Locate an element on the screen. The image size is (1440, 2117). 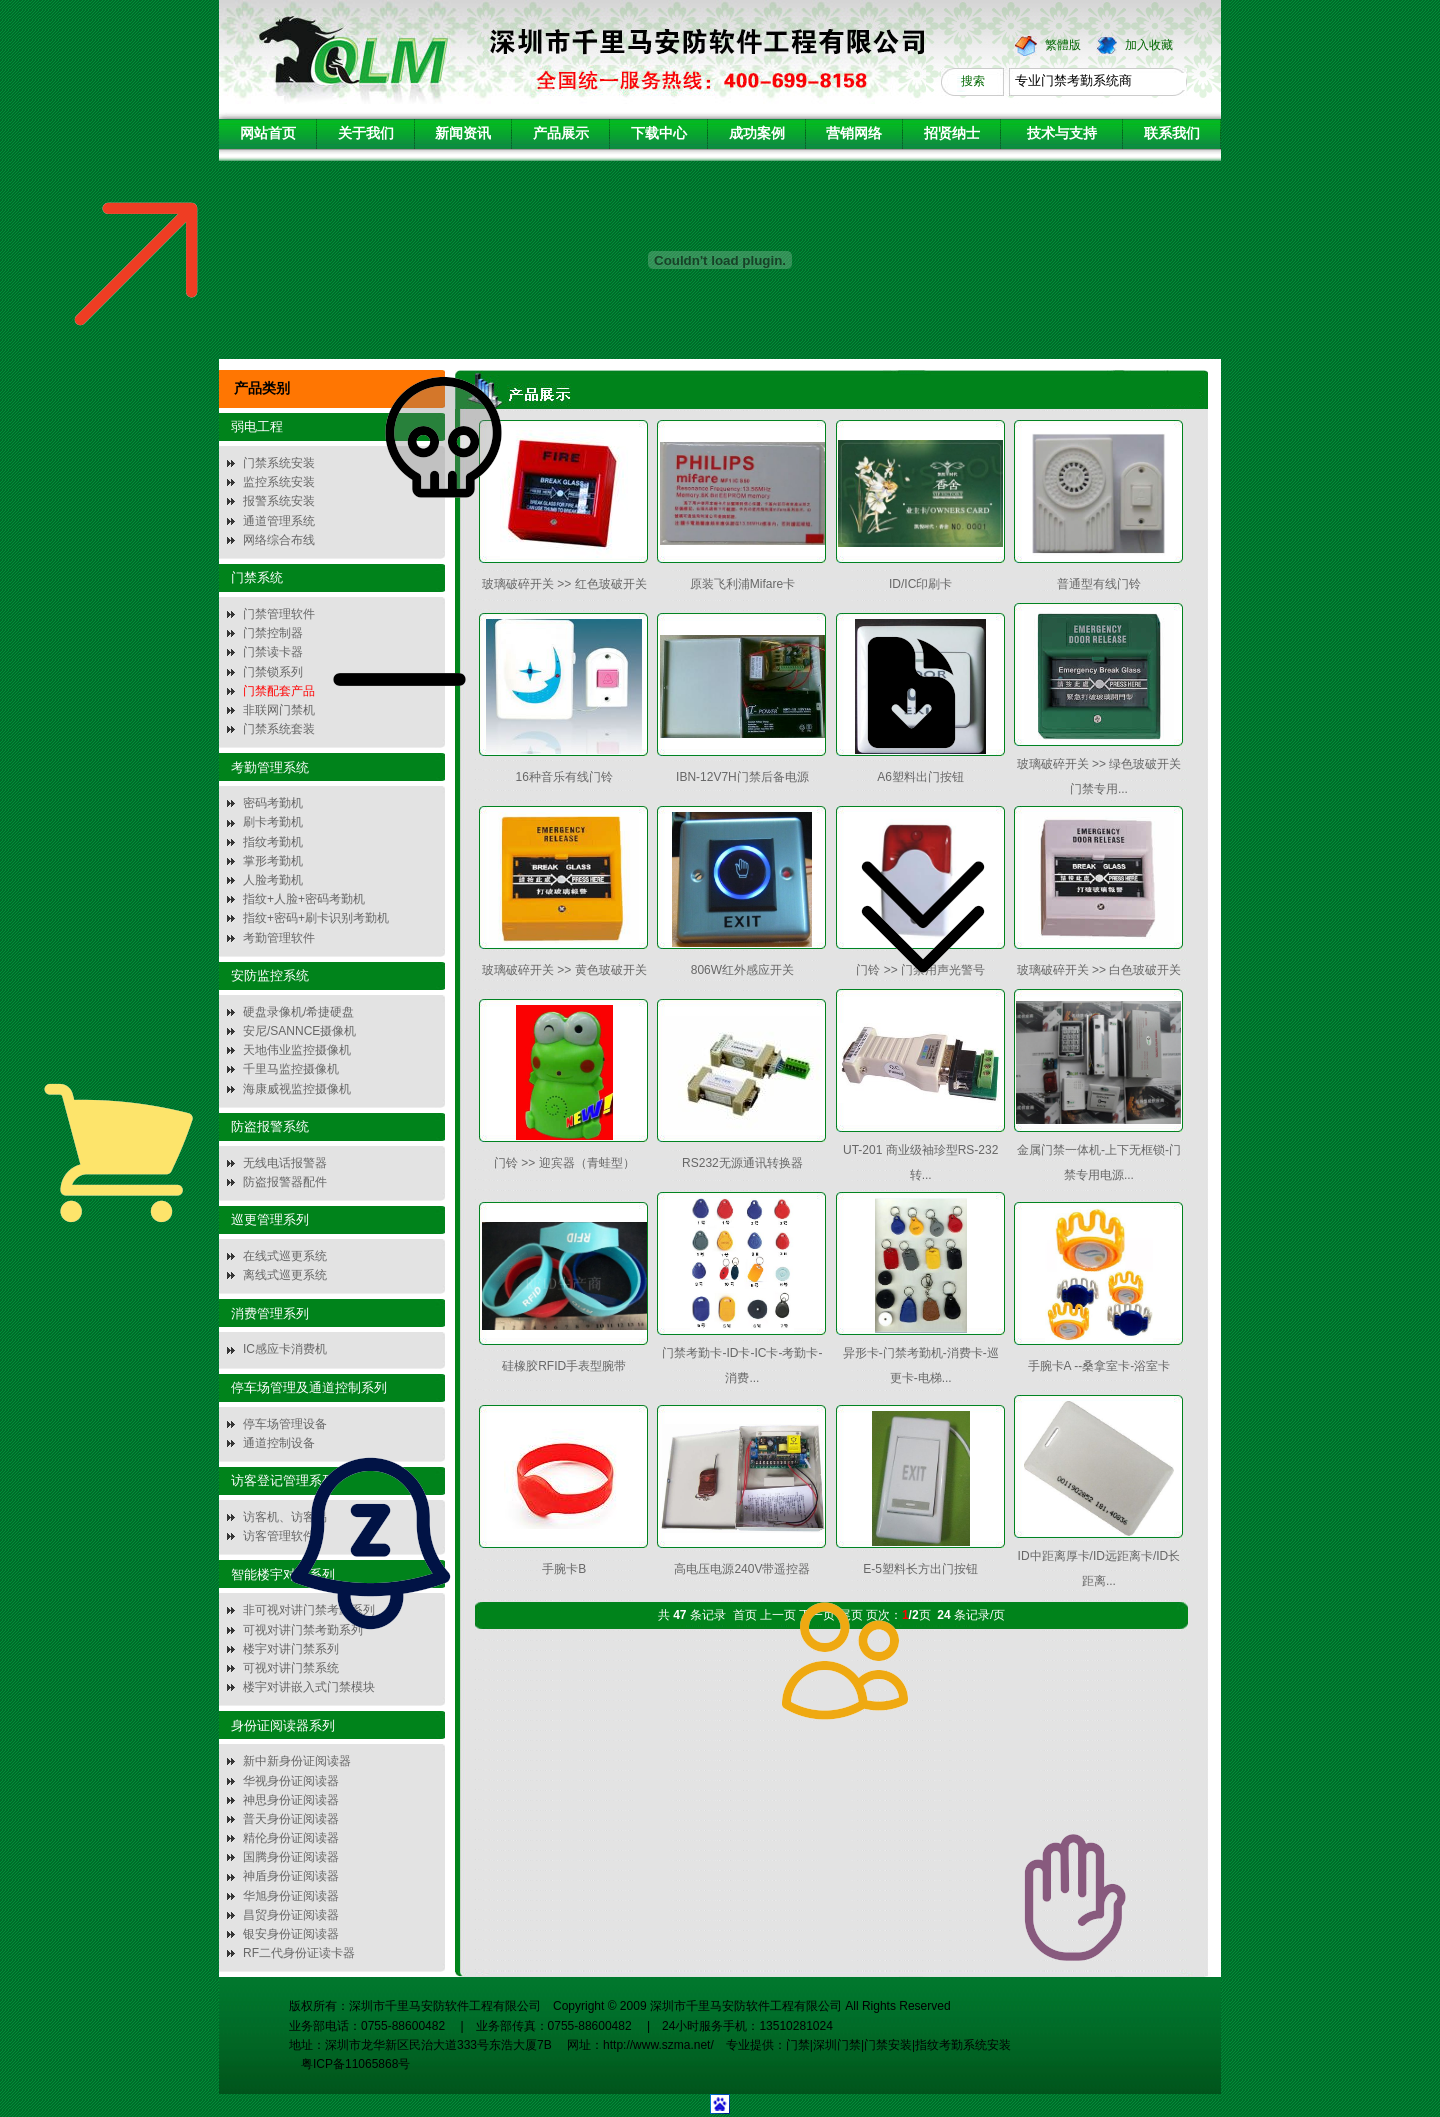
stop or pause an action is located at coordinates (1075, 1897).